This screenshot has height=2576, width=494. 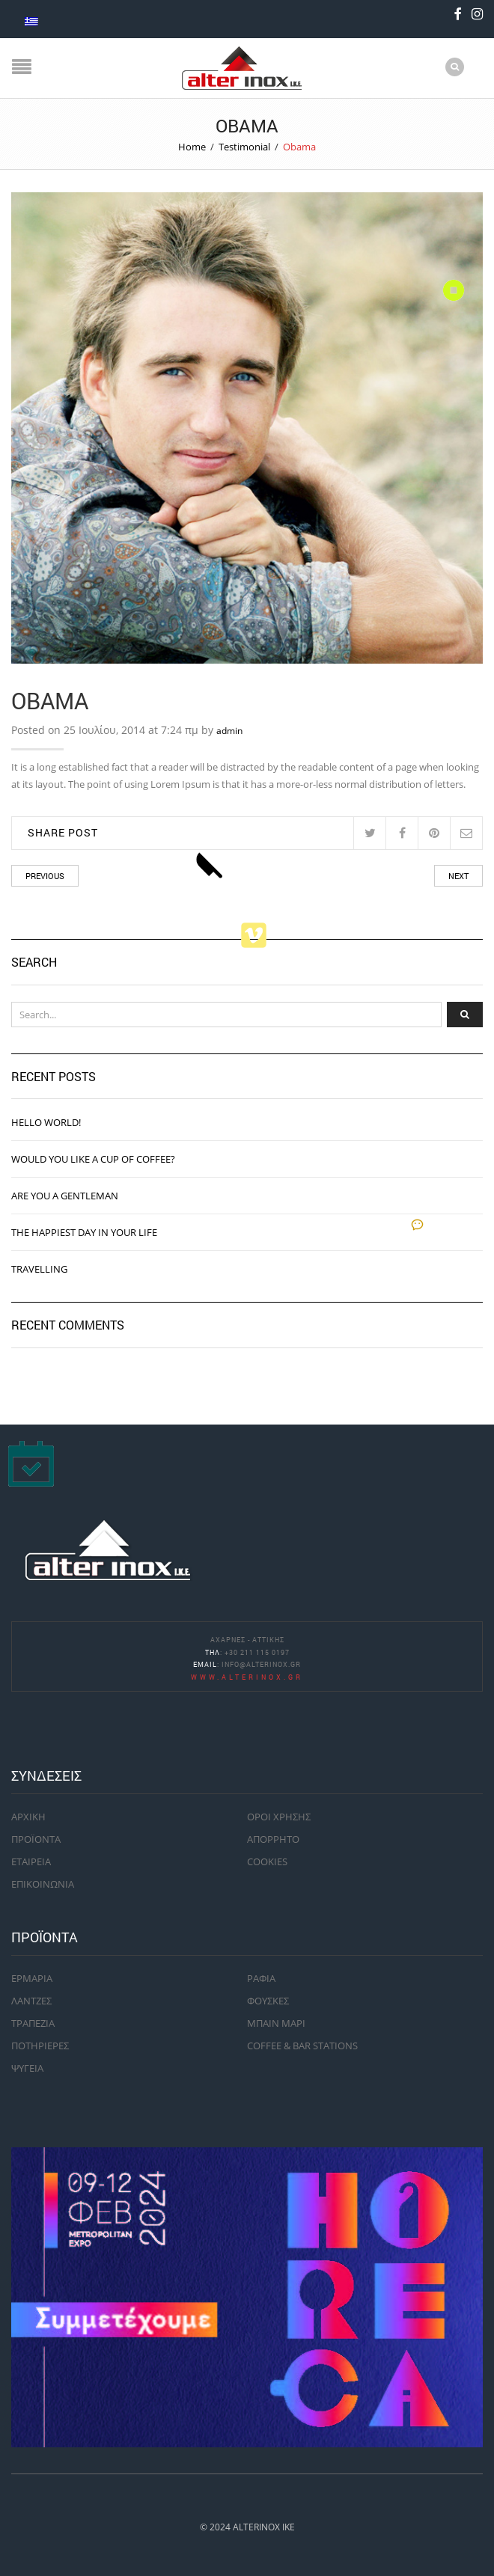 I want to click on stop media playback, so click(x=454, y=290).